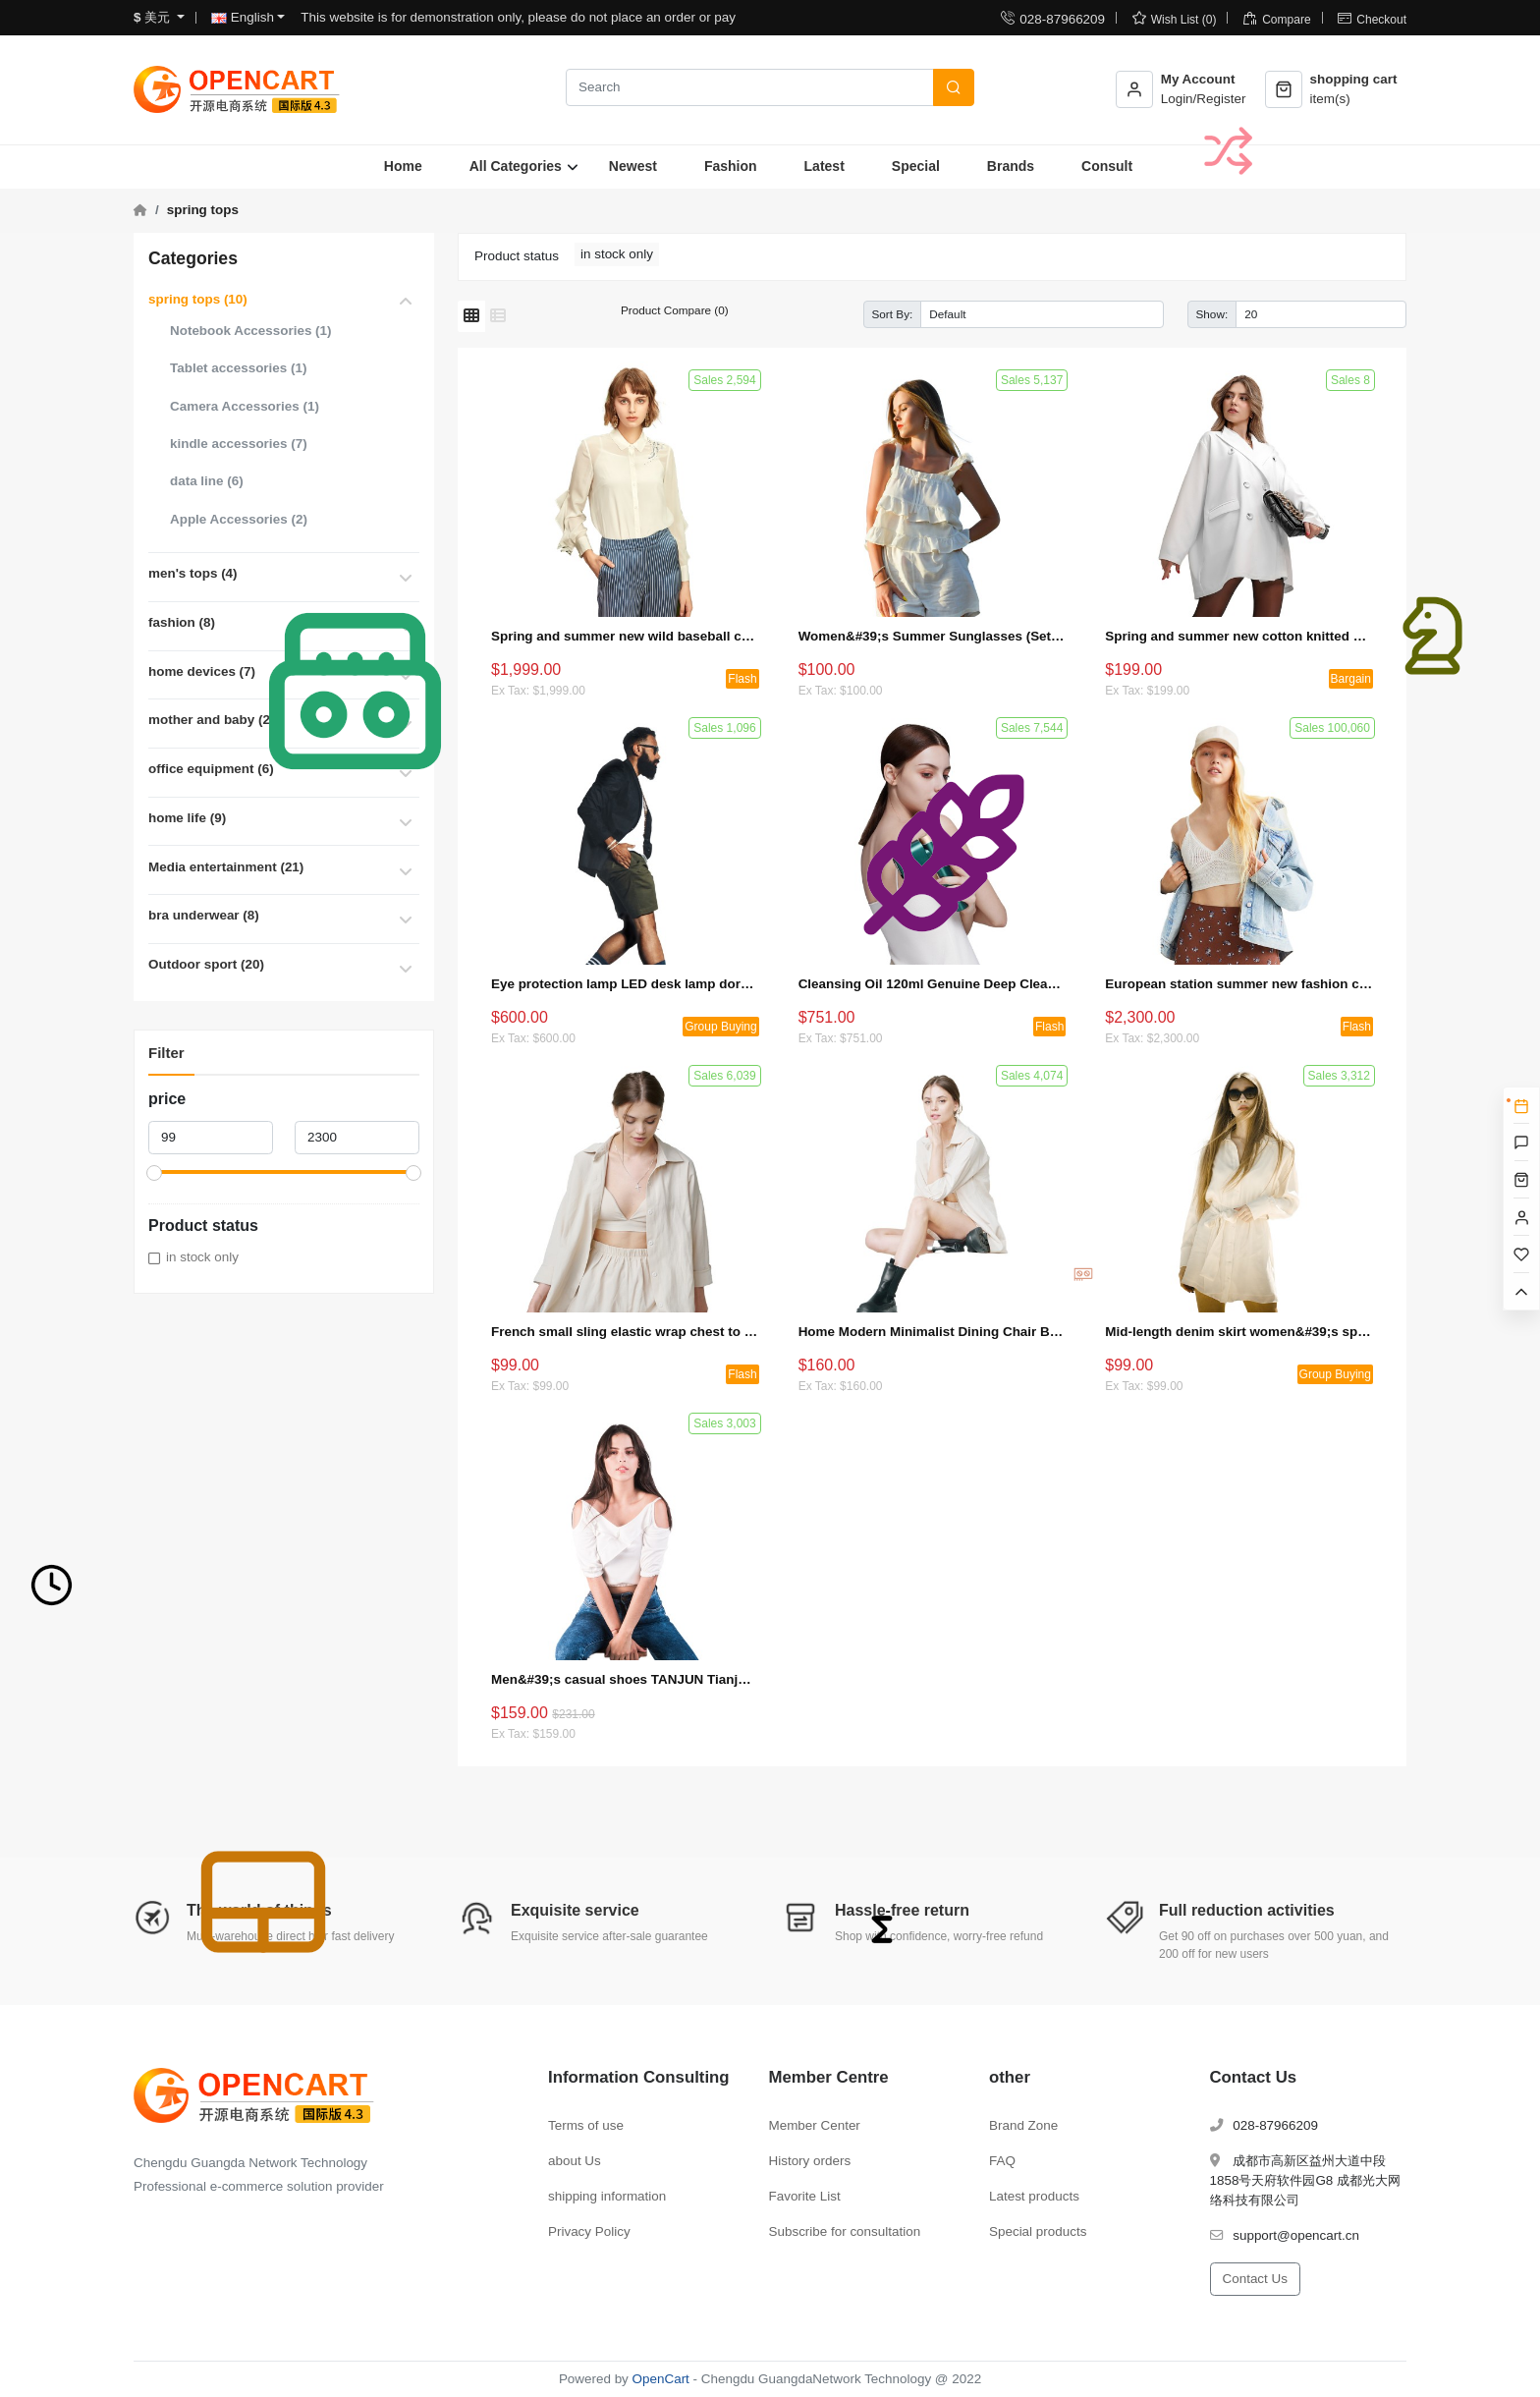  Describe the element at coordinates (1083, 1274) in the screenshot. I see `view graphics card or GPU information` at that location.